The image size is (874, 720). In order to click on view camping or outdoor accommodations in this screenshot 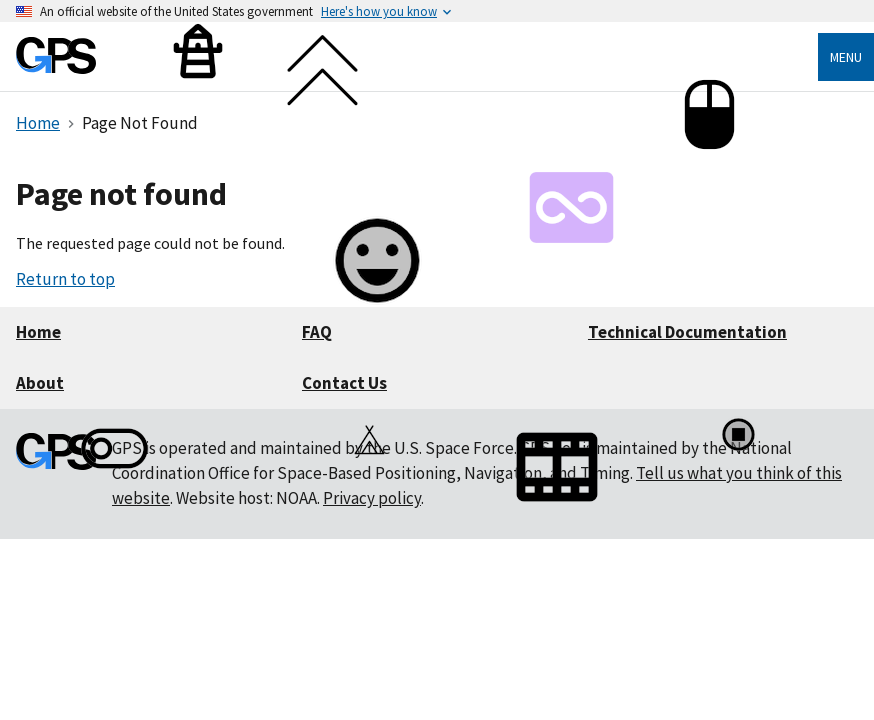, I will do `click(369, 441)`.